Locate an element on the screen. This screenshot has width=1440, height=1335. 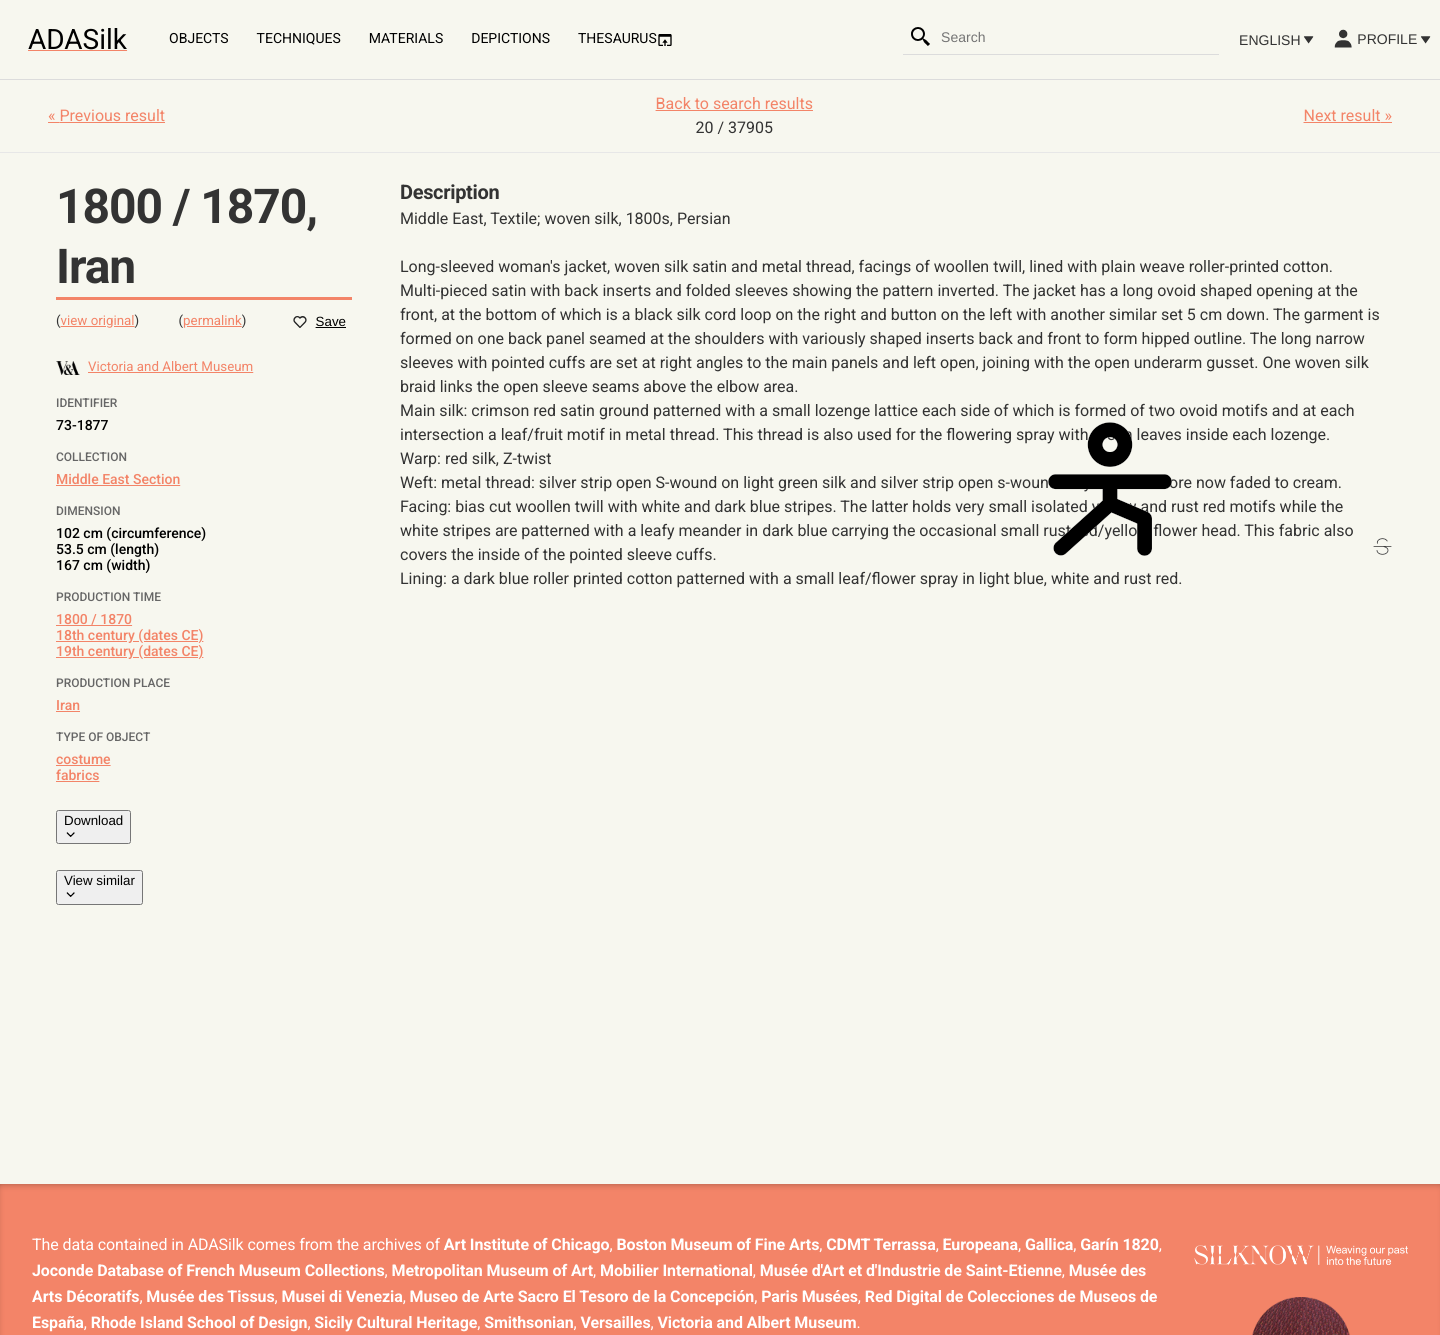
apply strikethrough formatting to selected text is located at coordinates (1382, 546).